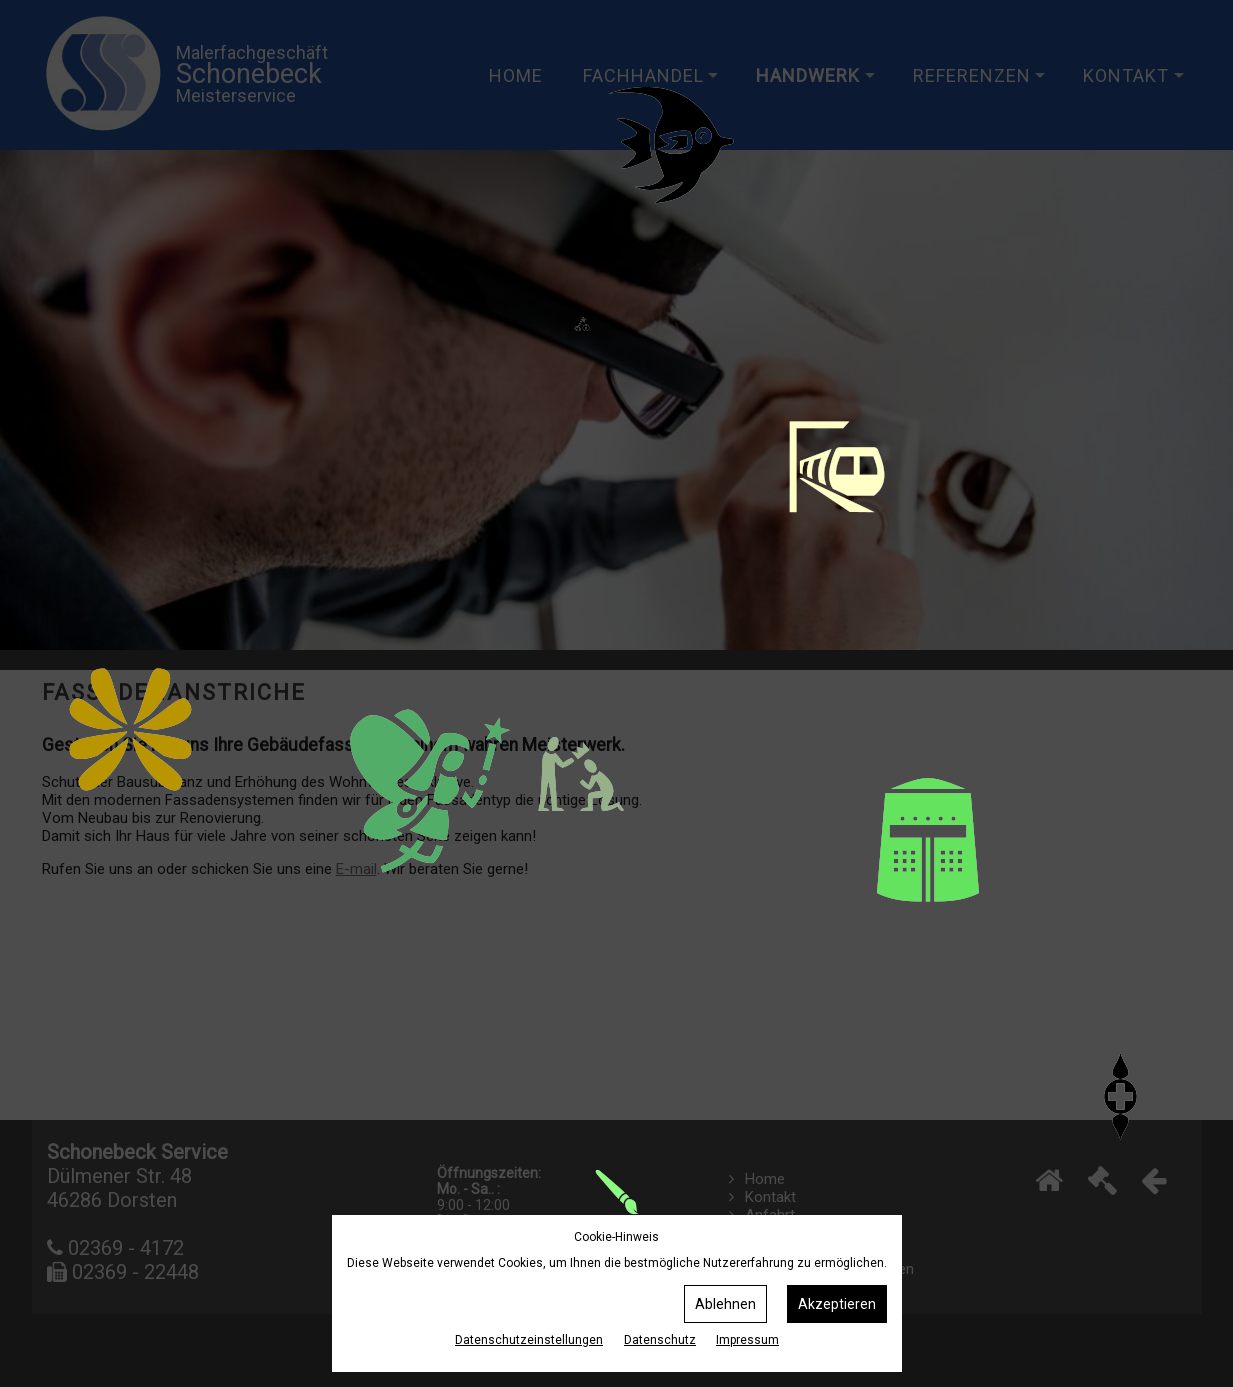 This screenshot has height=1387, width=1233. I want to click on lock or unlock a game item, so click(582, 324).